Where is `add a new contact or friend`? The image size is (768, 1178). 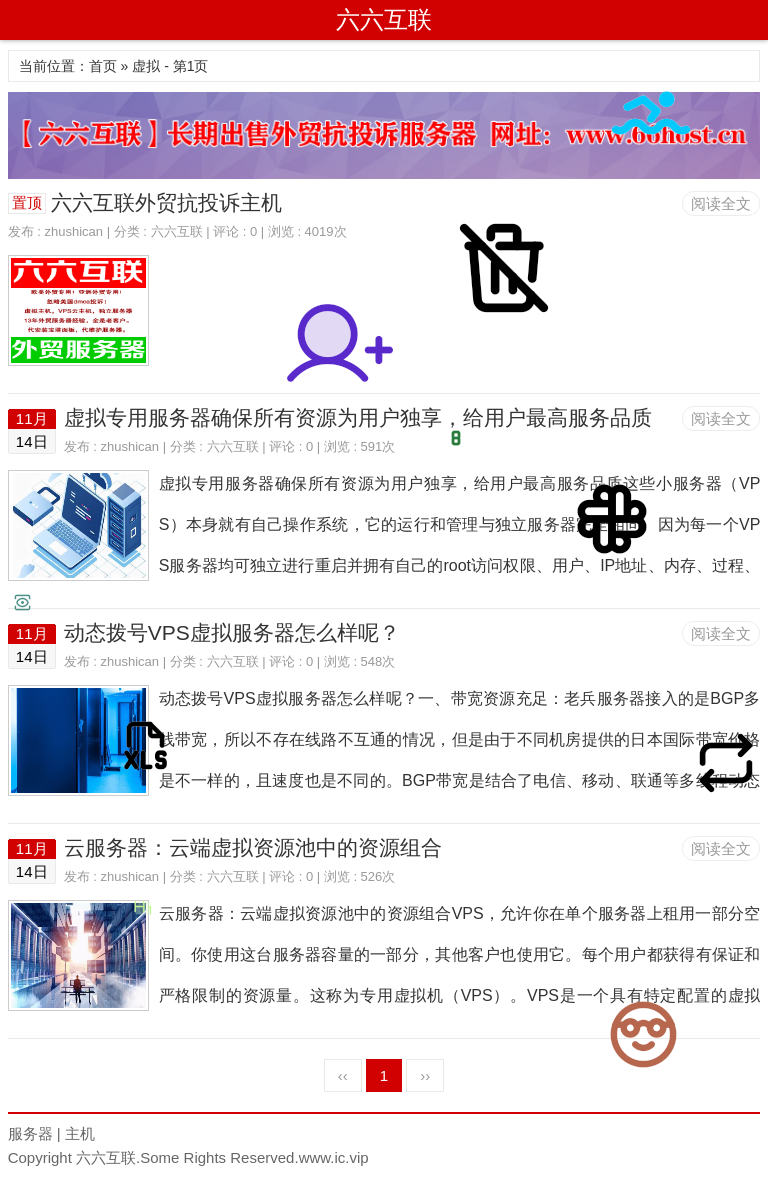 add a new contact or friend is located at coordinates (336, 346).